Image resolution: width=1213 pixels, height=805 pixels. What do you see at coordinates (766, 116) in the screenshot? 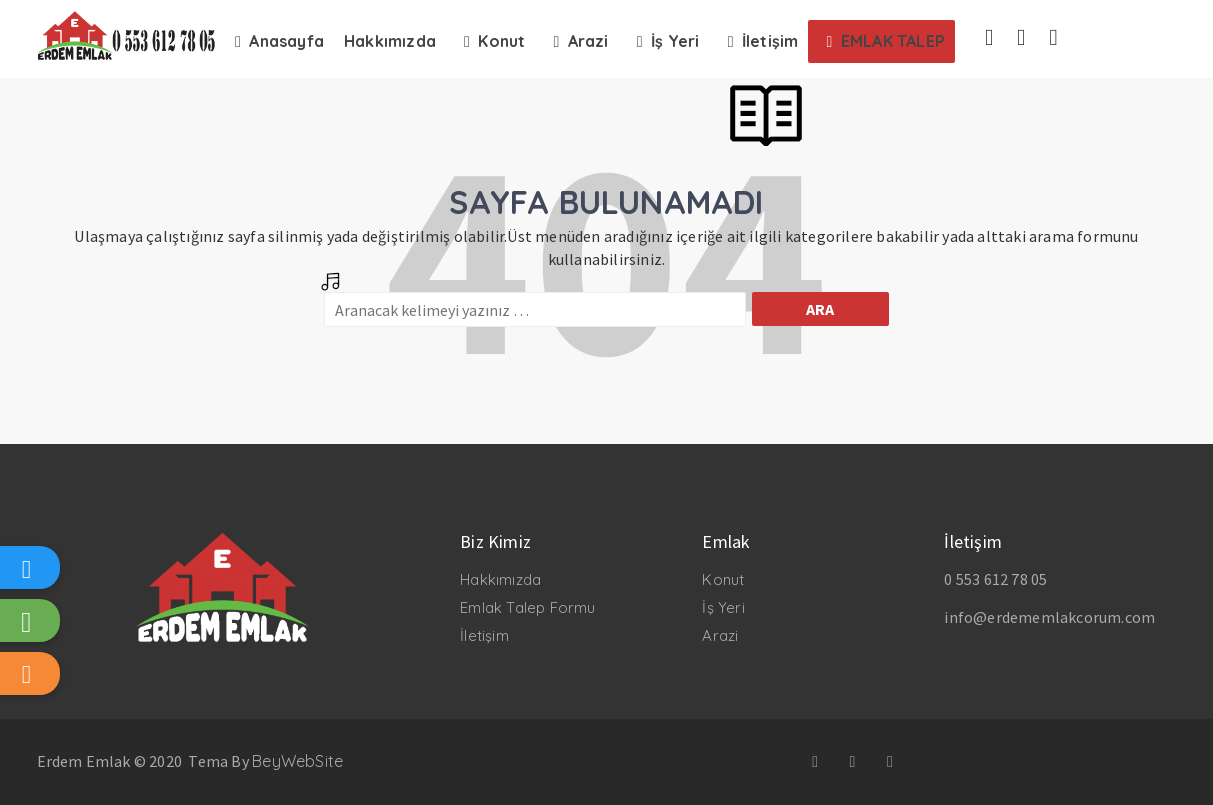
I see `open documentation or help guide` at bounding box center [766, 116].